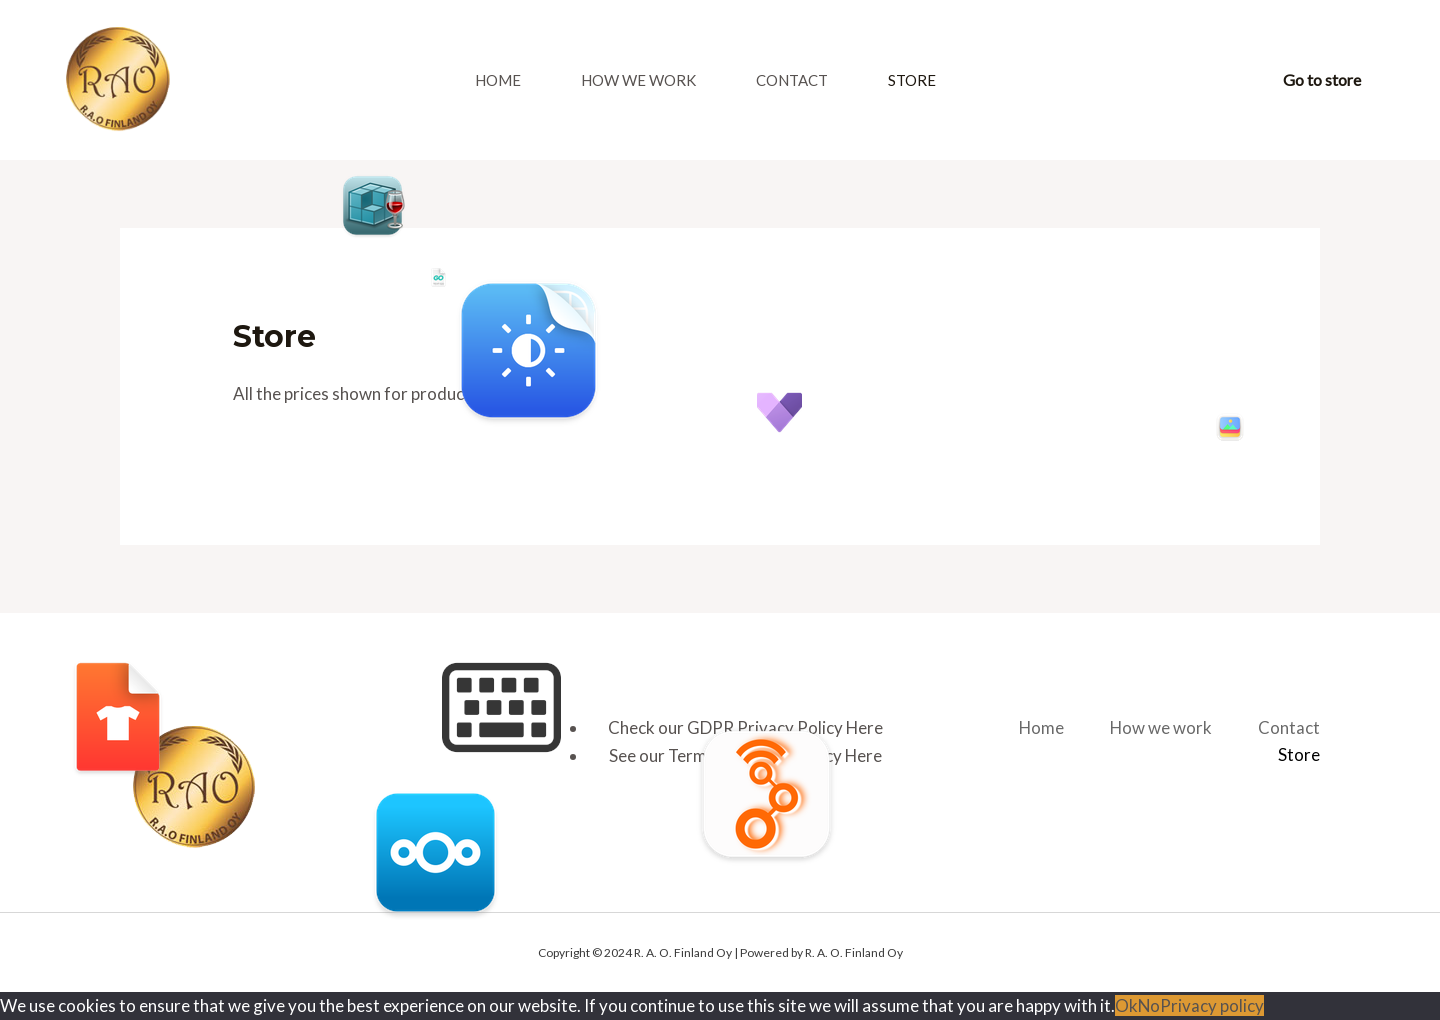 The image size is (1440, 1020). What do you see at coordinates (118, 719) in the screenshot?
I see `a theme or appearance customization file` at bounding box center [118, 719].